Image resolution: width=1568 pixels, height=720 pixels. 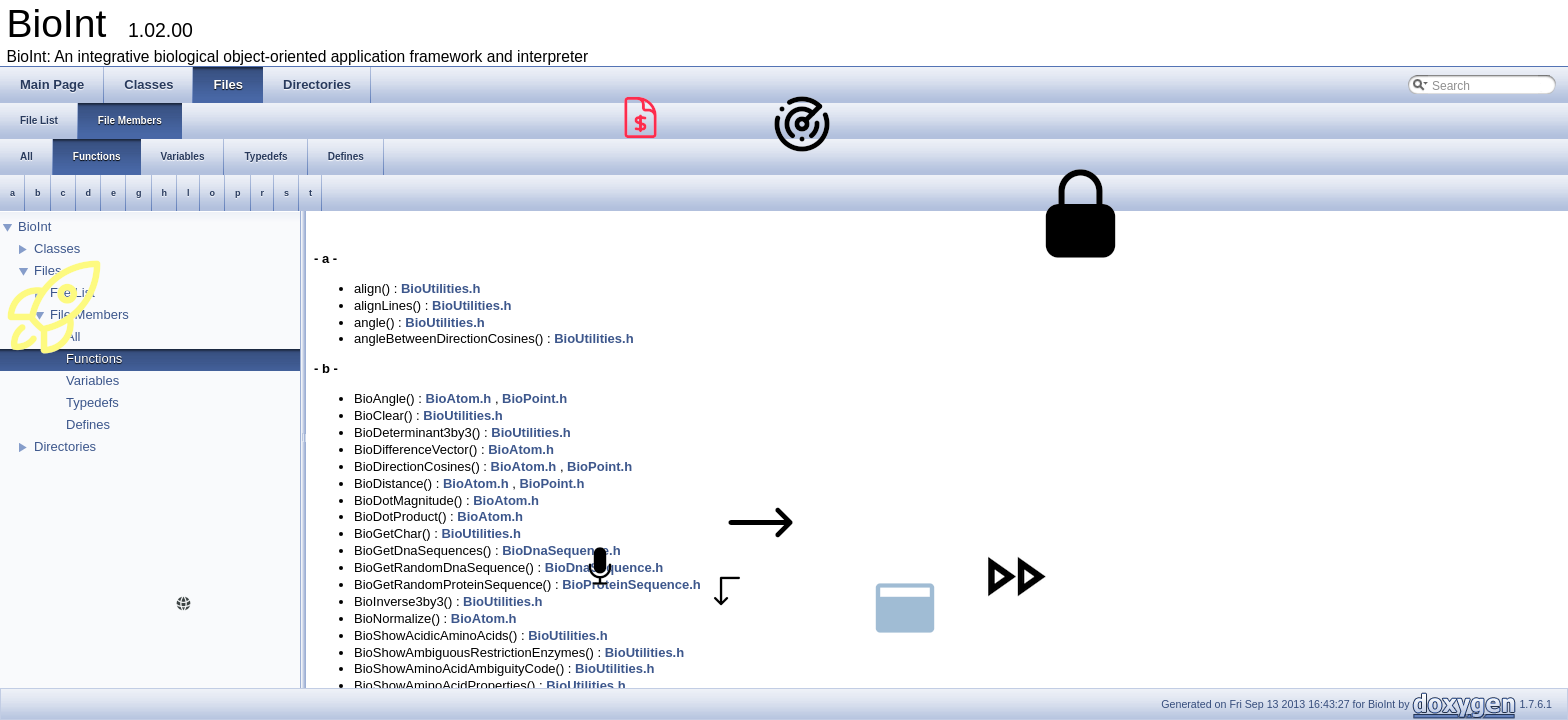 I want to click on skip forward in media playback, so click(x=1014, y=576).